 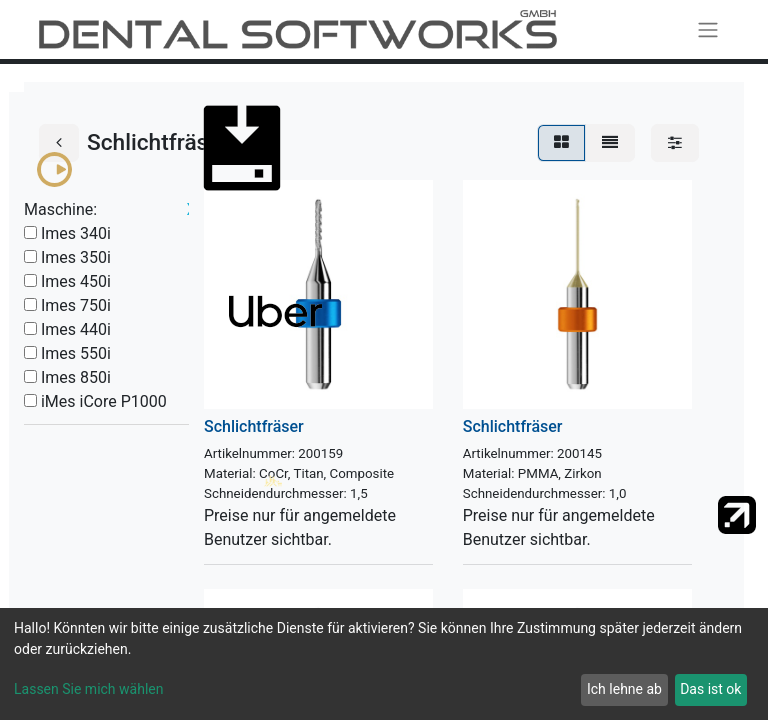 What do you see at coordinates (275, 311) in the screenshot?
I see `open the Uber app` at bounding box center [275, 311].